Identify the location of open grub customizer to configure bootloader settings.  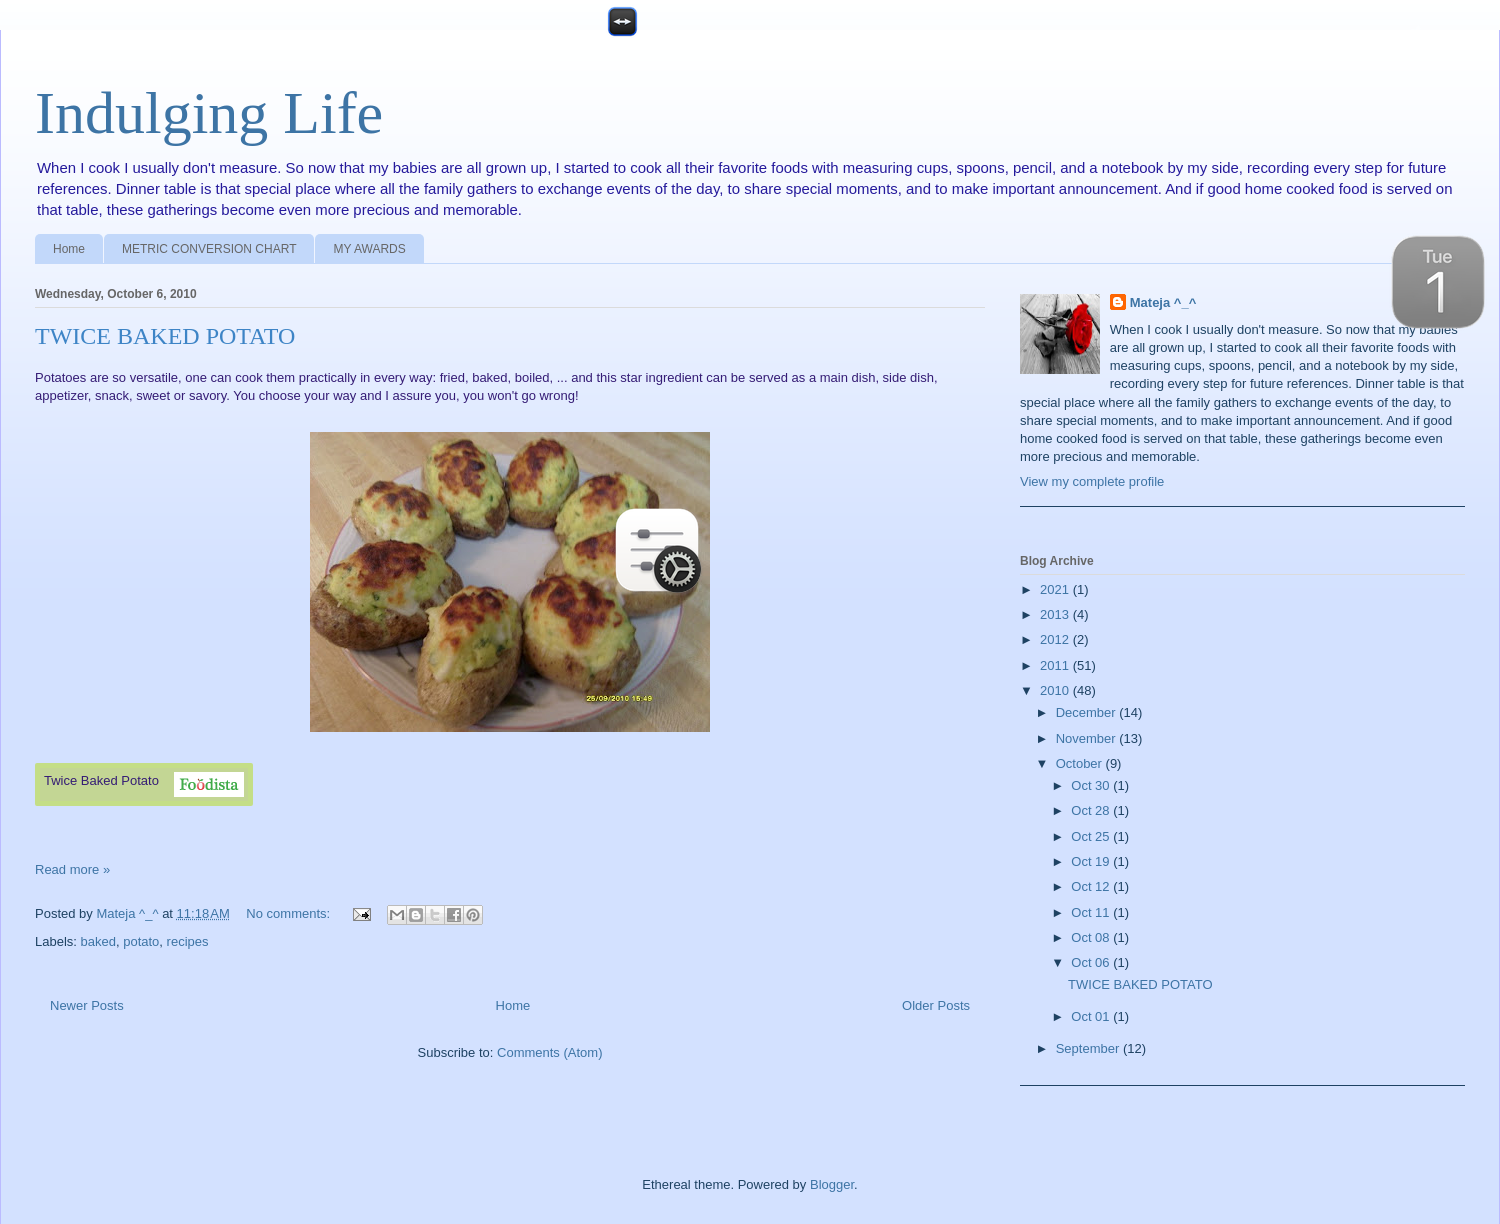
(657, 550).